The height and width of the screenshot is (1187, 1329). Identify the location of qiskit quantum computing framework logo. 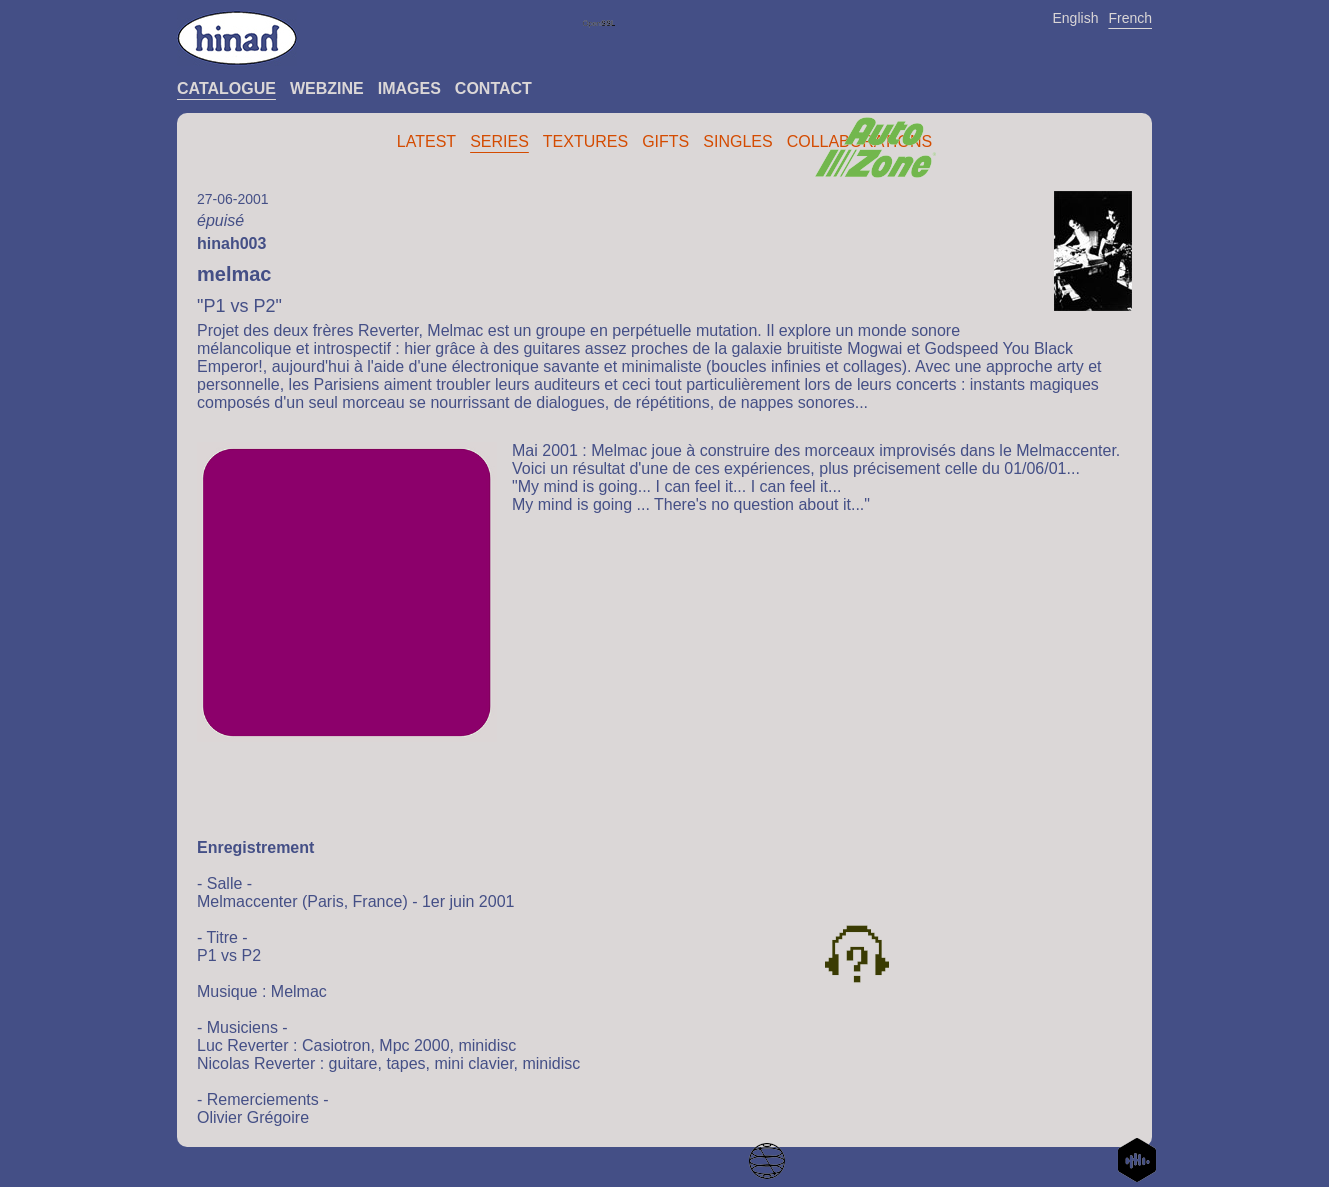
(767, 1161).